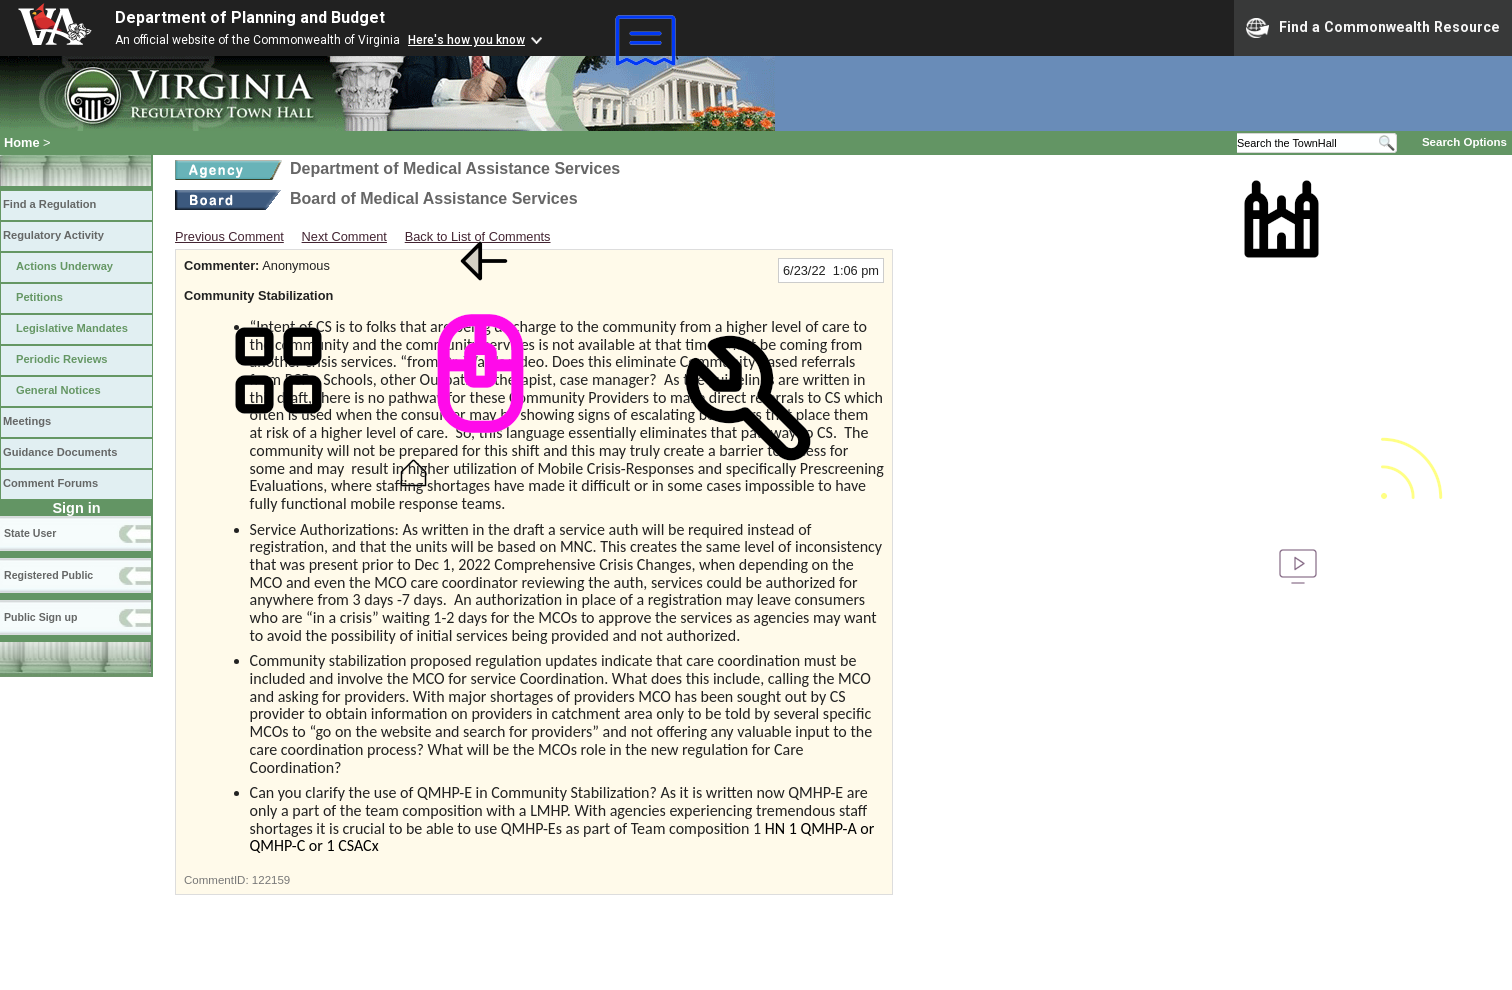 This screenshot has height=990, width=1512. Describe the element at coordinates (645, 40) in the screenshot. I see `view purchase receipt or transaction history` at that location.